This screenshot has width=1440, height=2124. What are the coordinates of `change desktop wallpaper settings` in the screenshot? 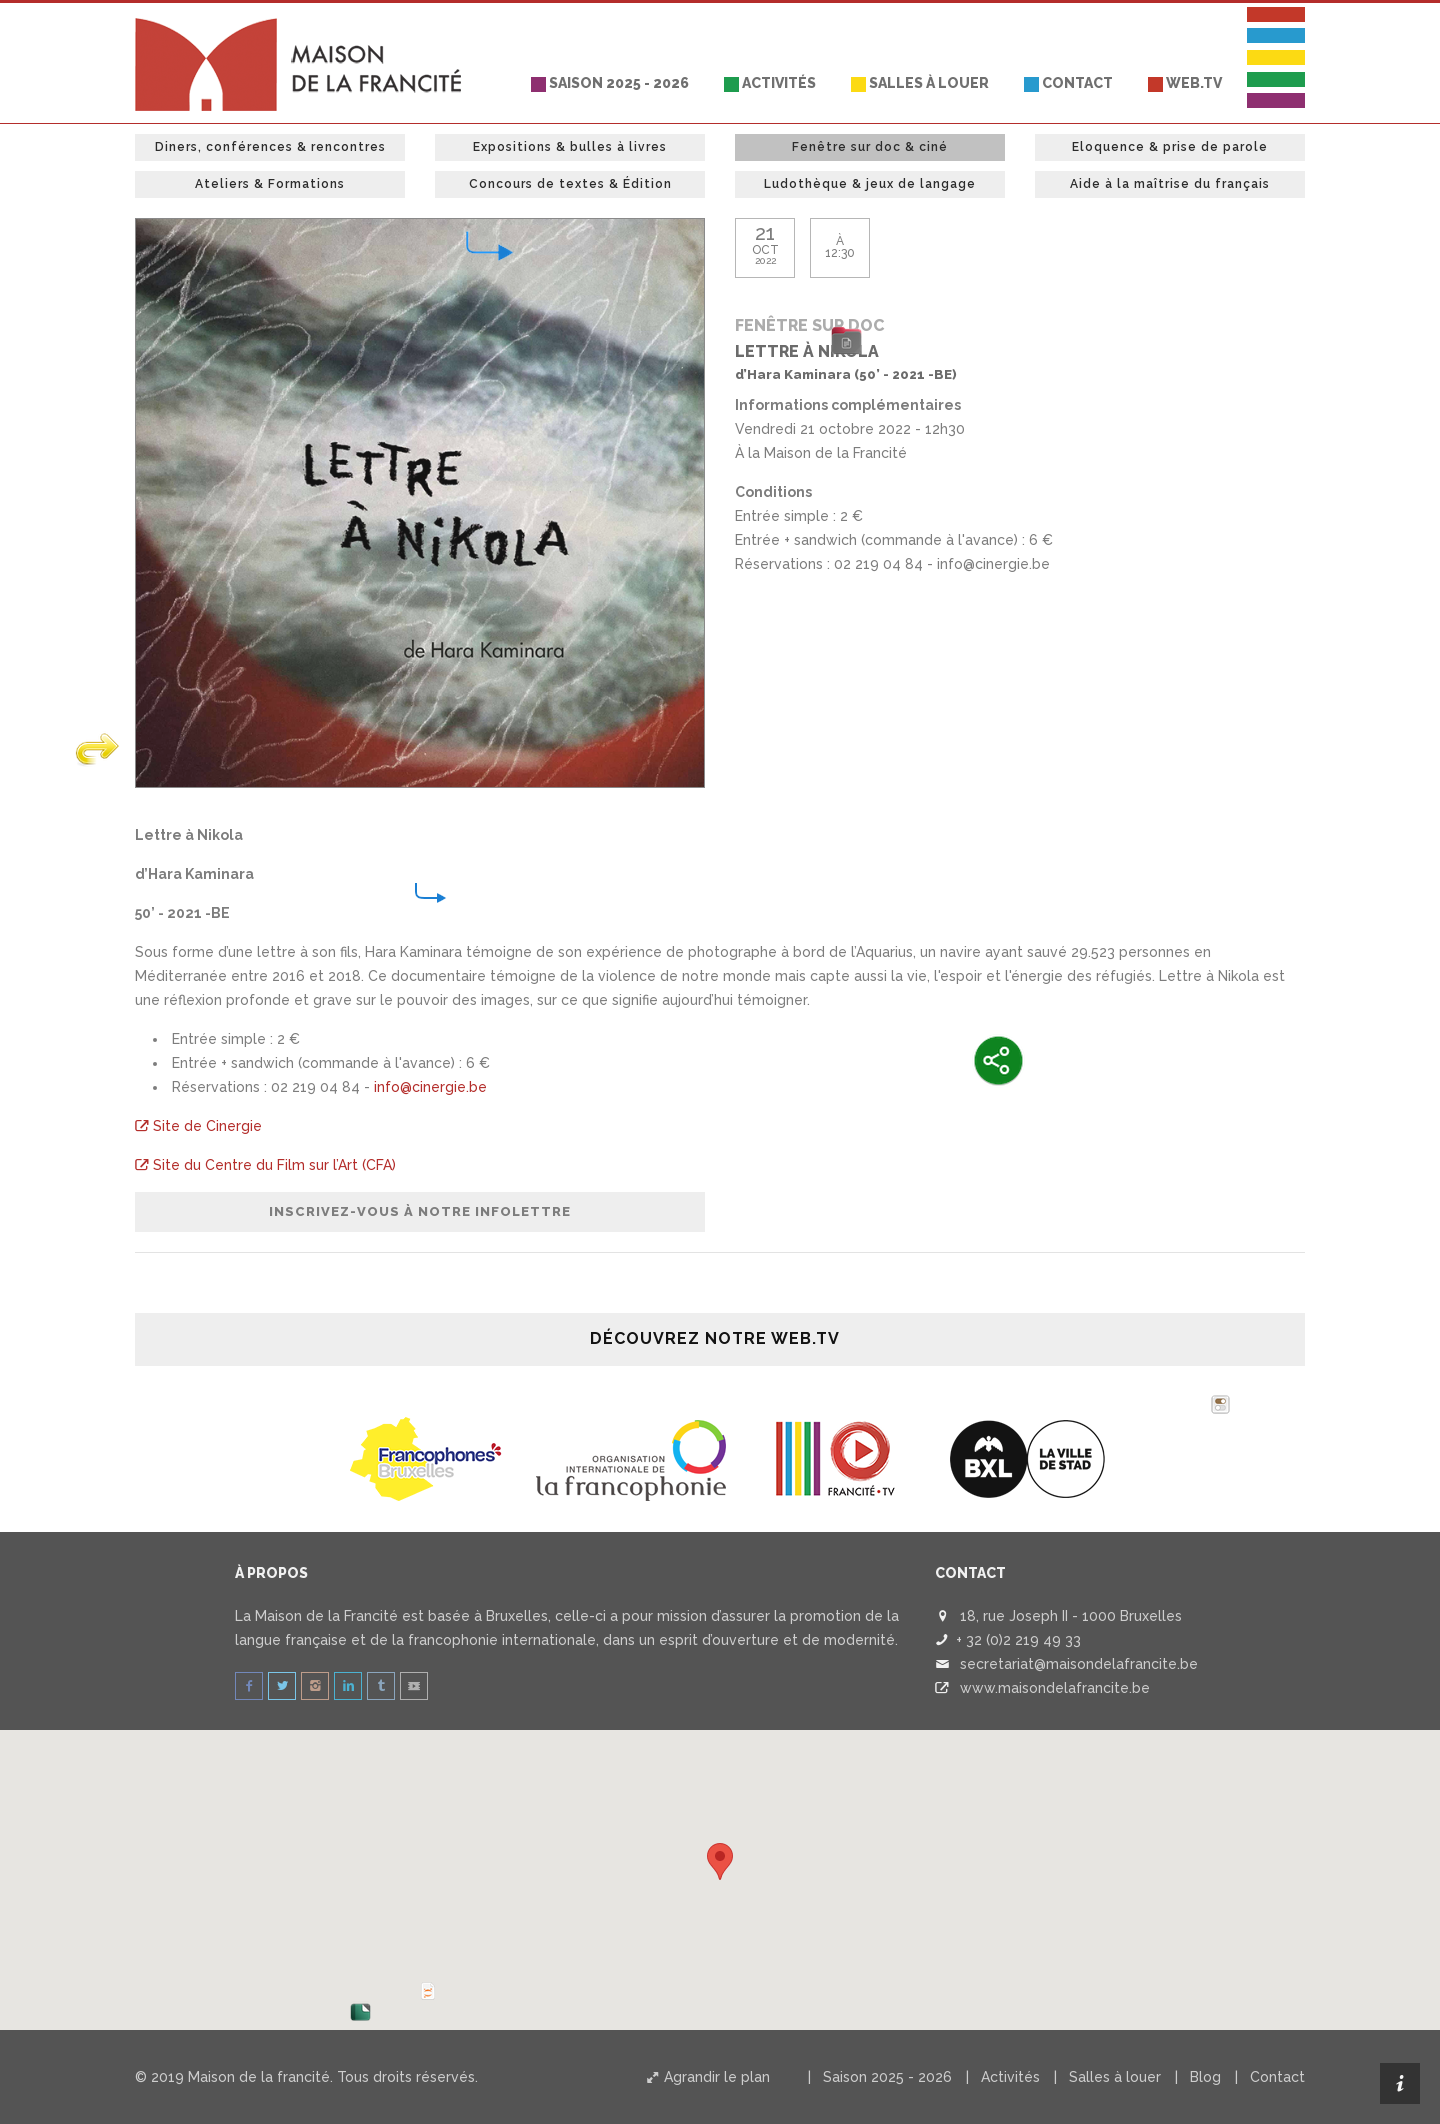 It's located at (360, 2011).